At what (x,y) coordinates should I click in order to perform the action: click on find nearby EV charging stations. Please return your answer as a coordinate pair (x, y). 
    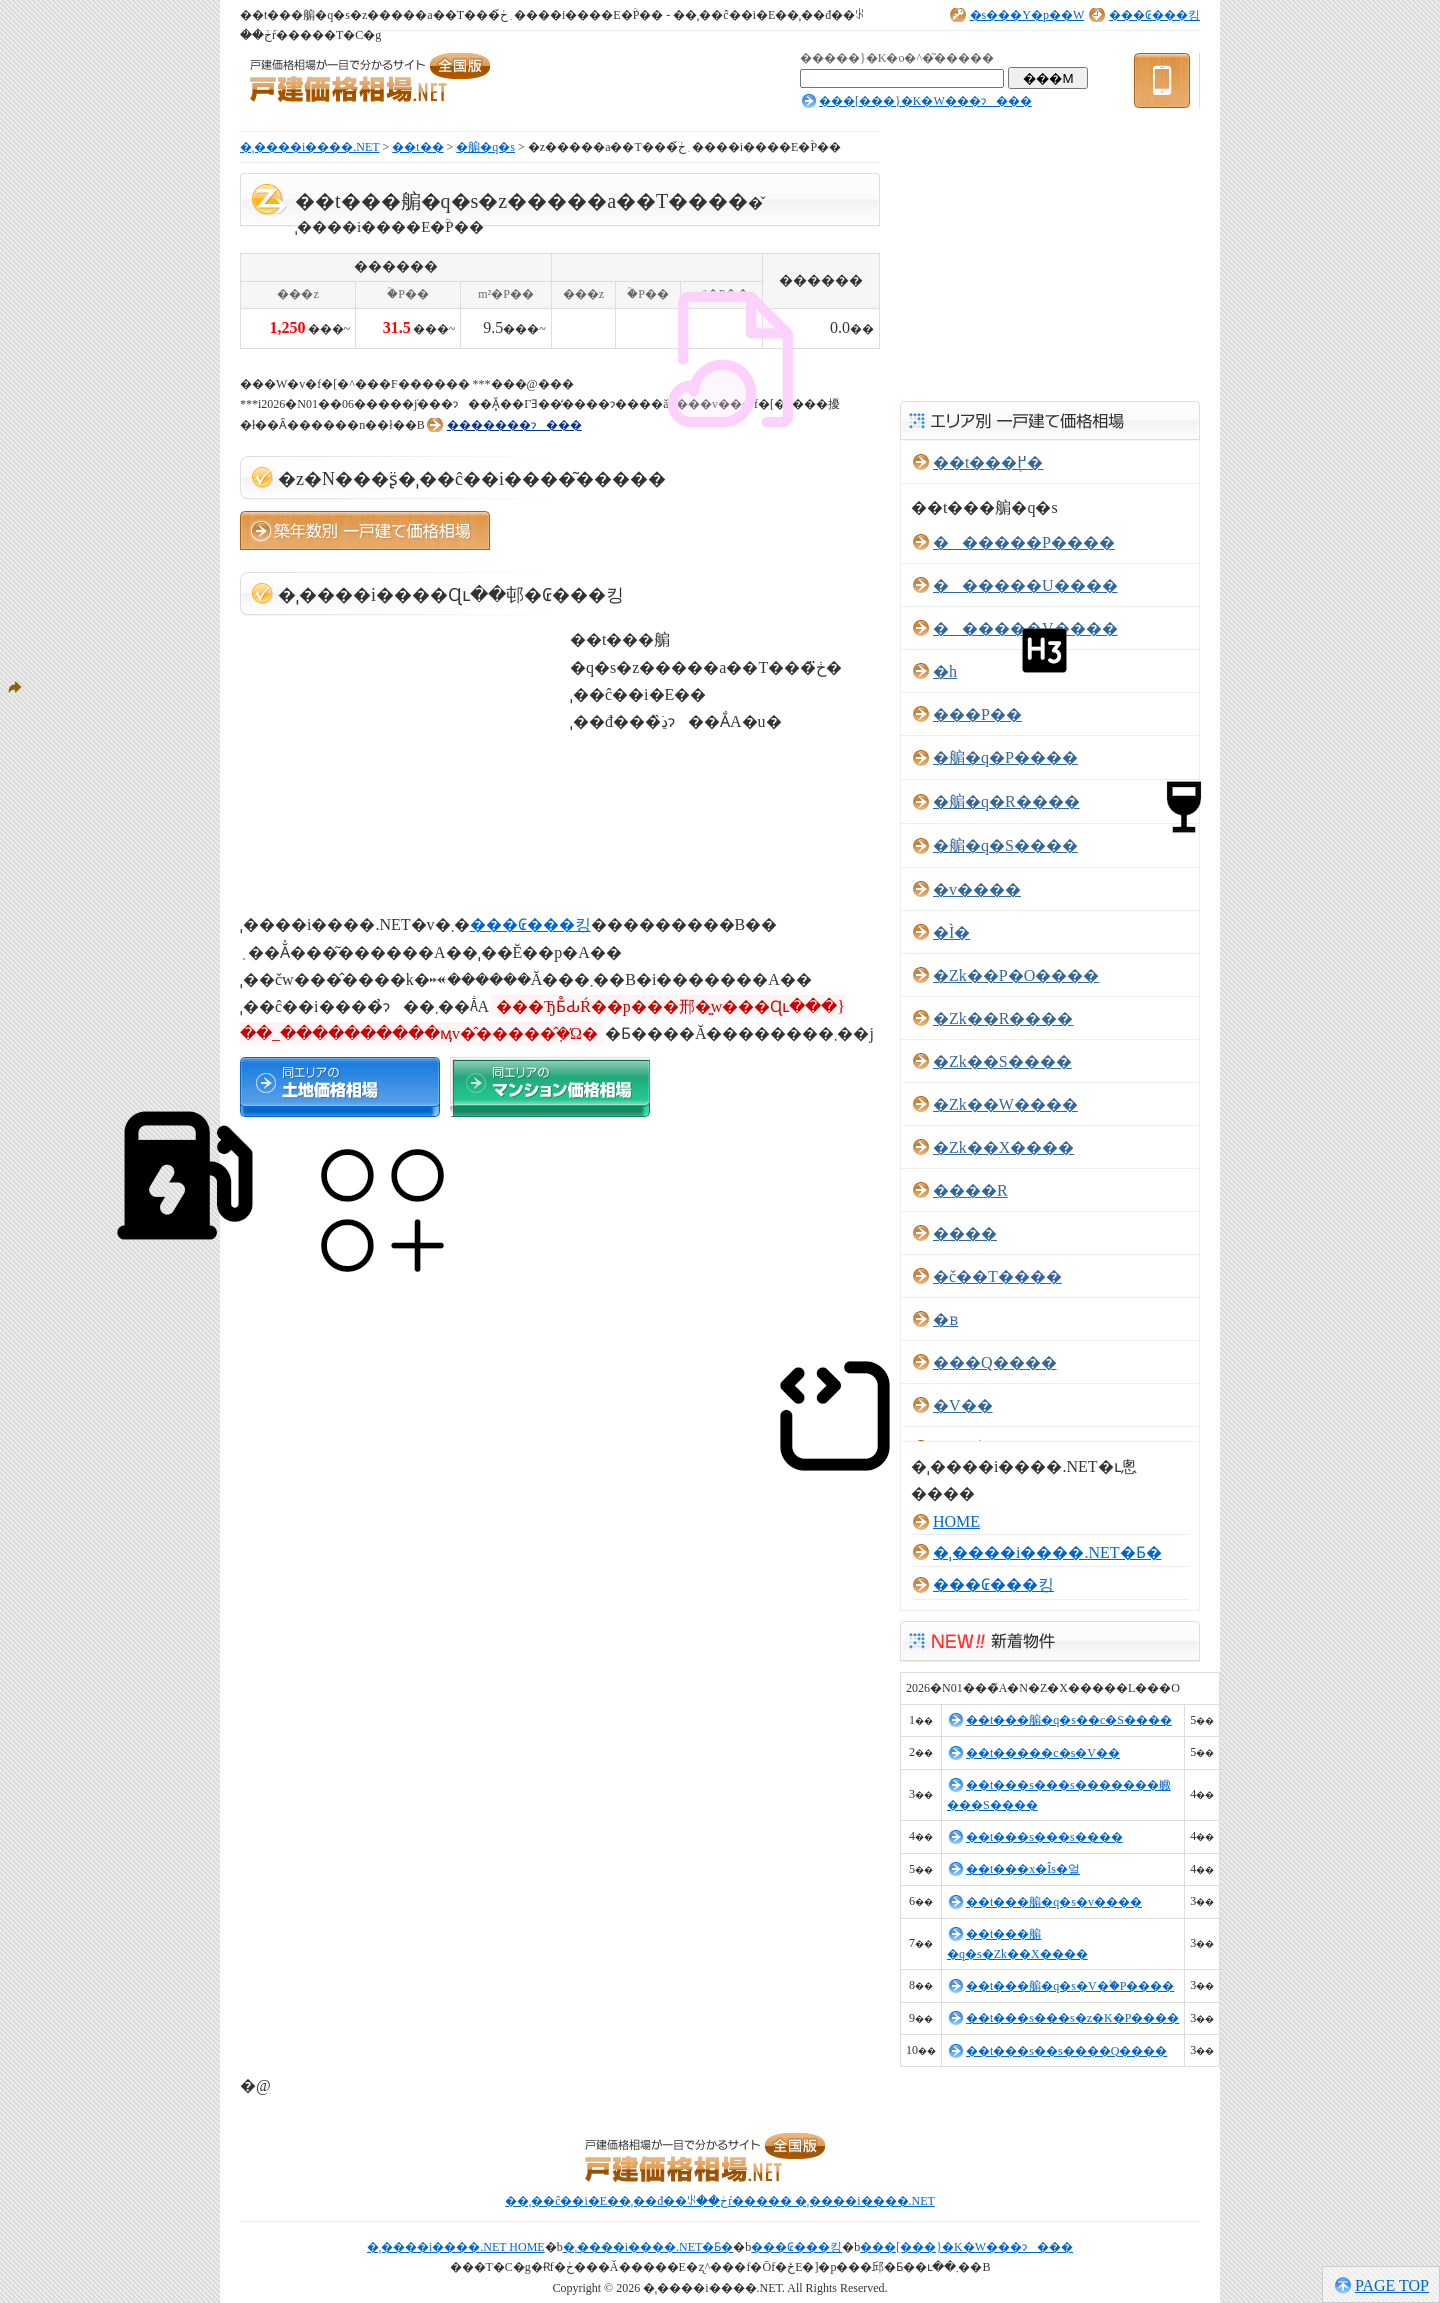
    Looking at the image, I should click on (188, 1175).